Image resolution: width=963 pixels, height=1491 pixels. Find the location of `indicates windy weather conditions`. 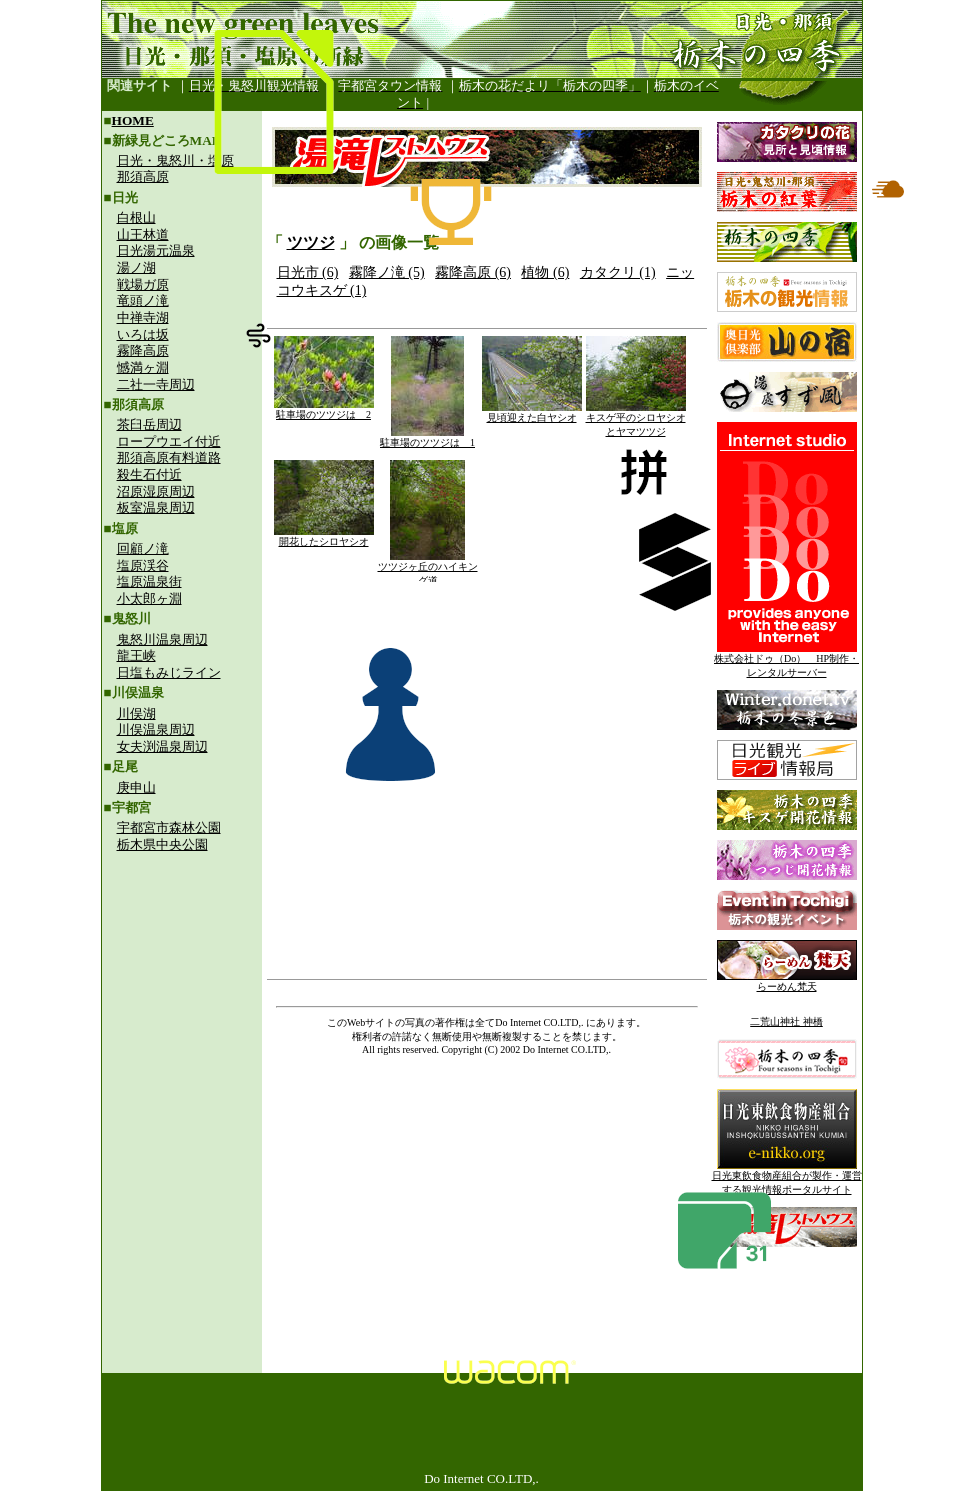

indicates windy weather conditions is located at coordinates (258, 335).